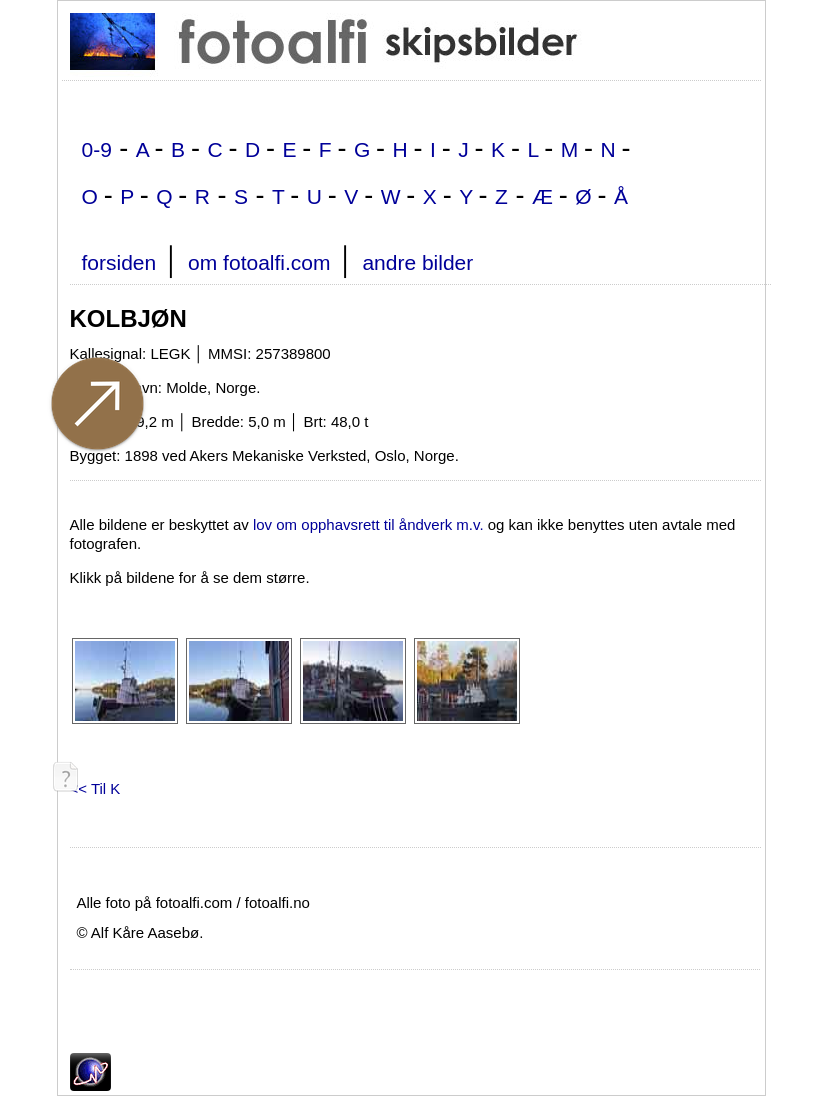 This screenshot has width=822, height=1096. What do you see at coordinates (97, 403) in the screenshot?
I see `indicates a symbolic link or shortcut to another file` at bounding box center [97, 403].